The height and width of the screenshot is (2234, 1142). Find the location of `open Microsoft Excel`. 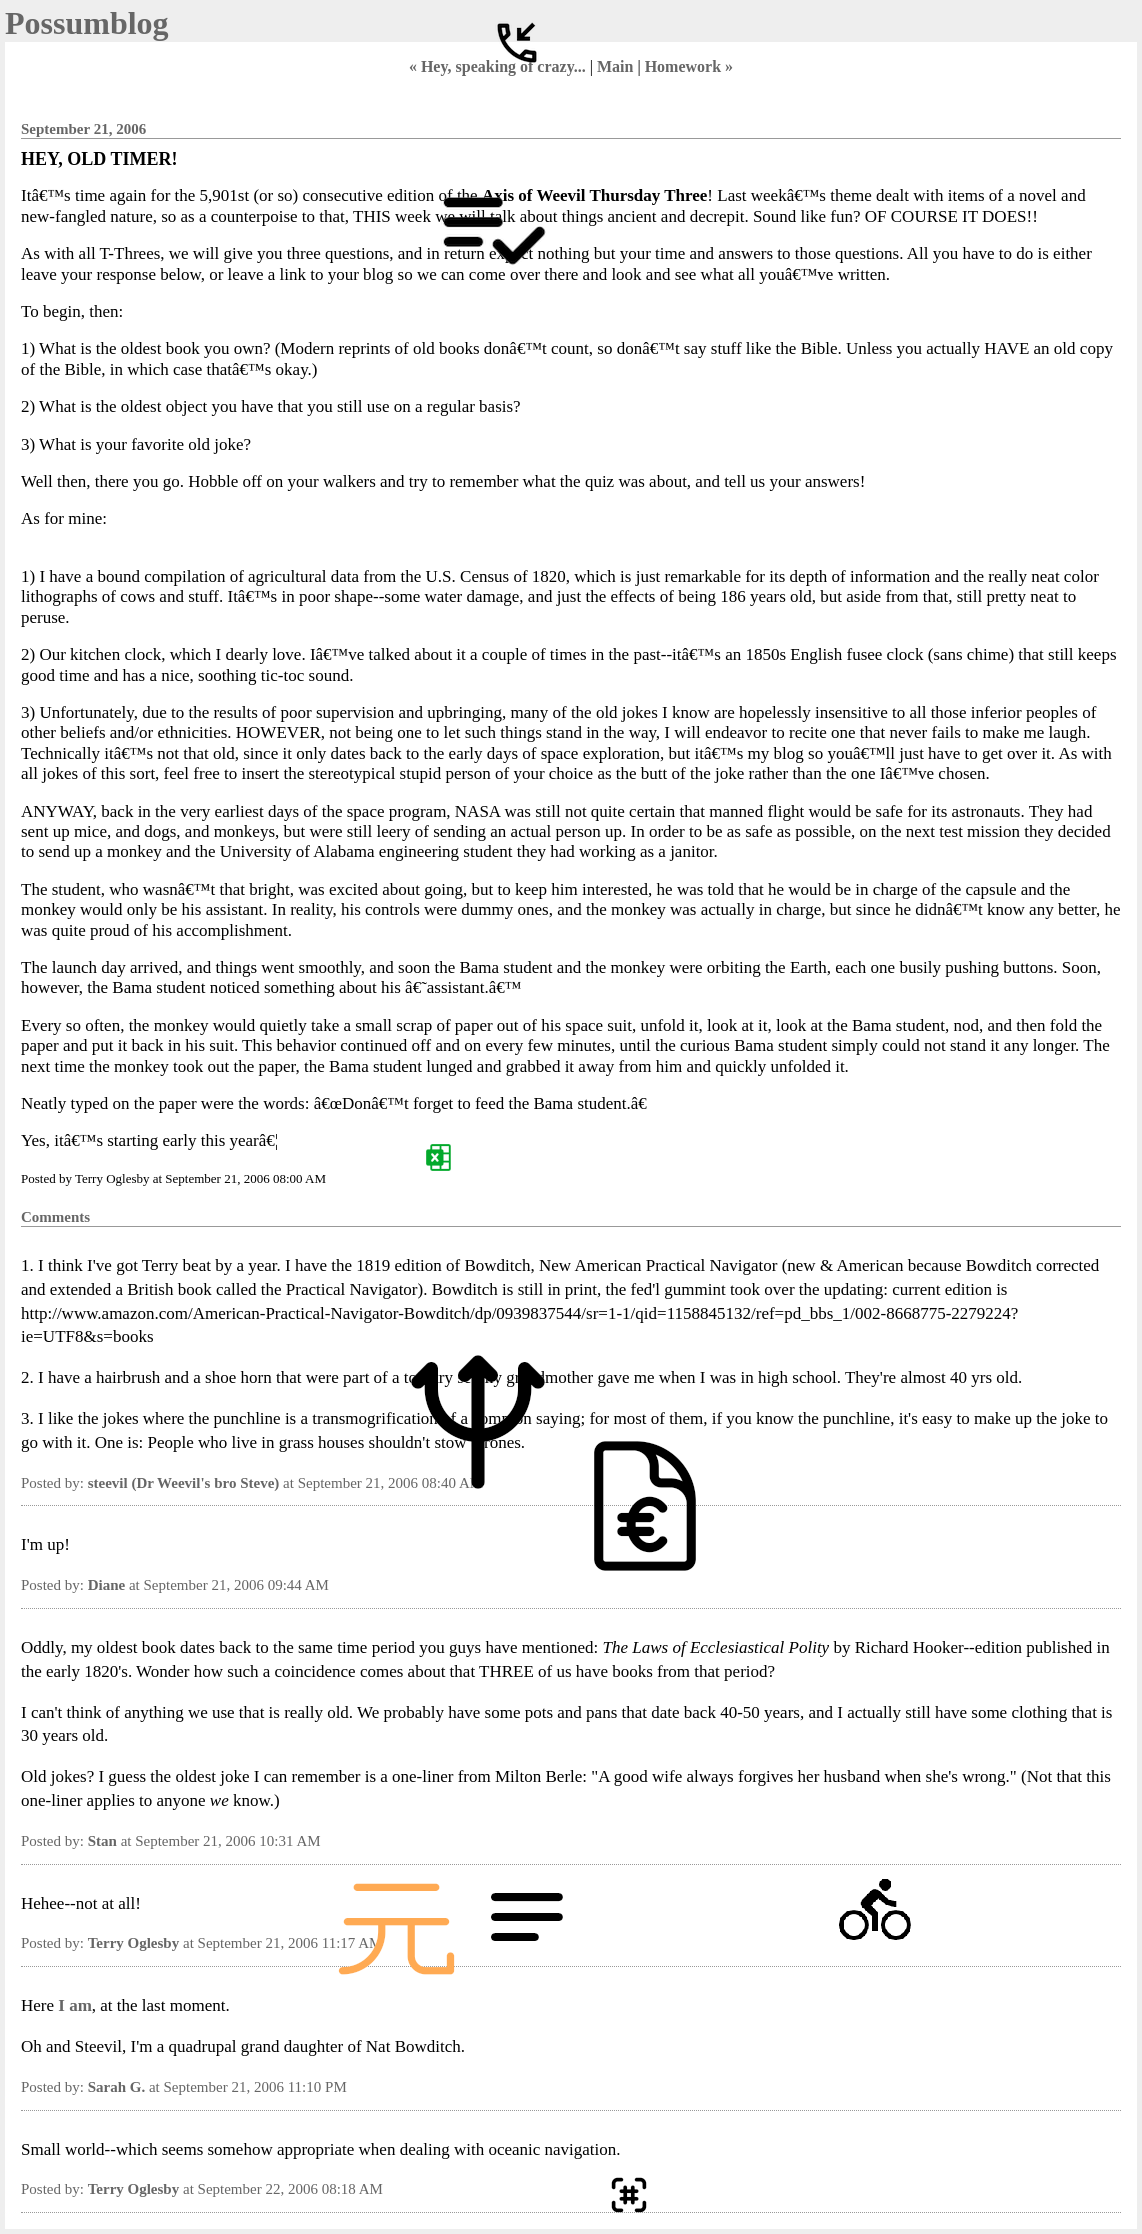

open Microsoft Excel is located at coordinates (439, 1157).